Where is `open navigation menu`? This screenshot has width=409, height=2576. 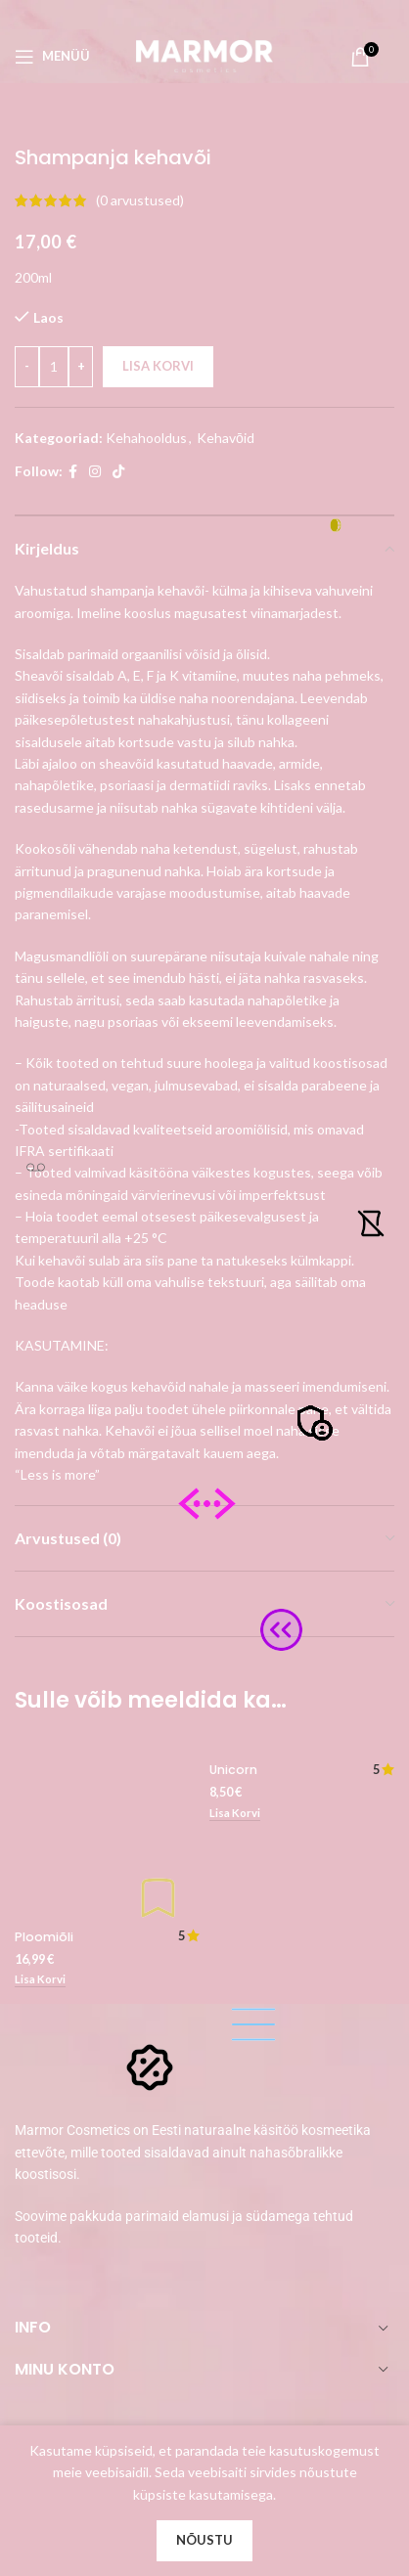
open navigation menu is located at coordinates (253, 2024).